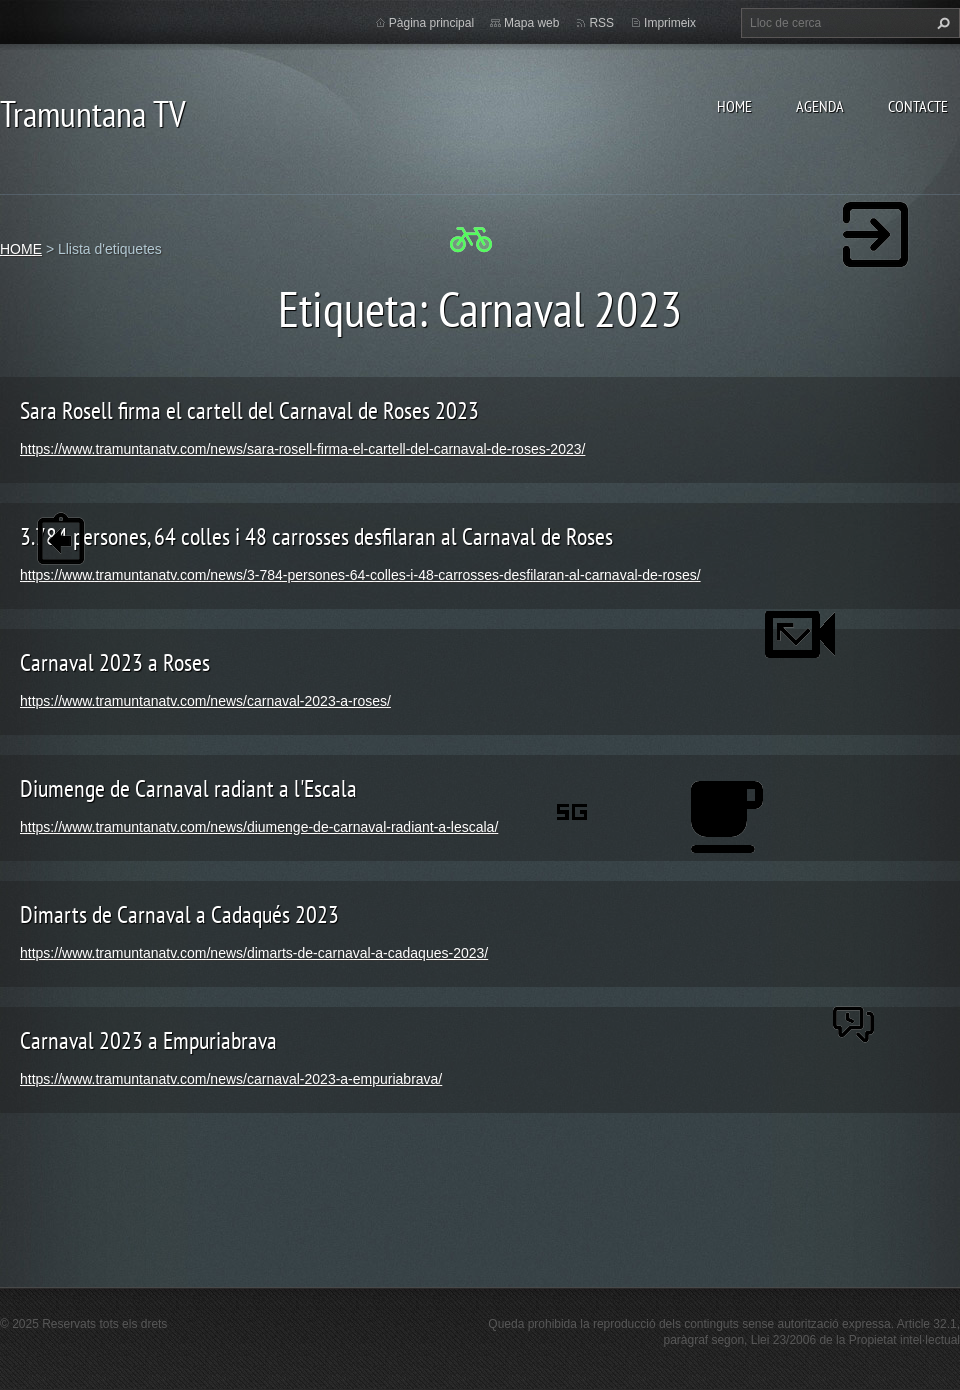  Describe the element at coordinates (853, 1024) in the screenshot. I see `indicates an outdated or stale discussion thread` at that location.